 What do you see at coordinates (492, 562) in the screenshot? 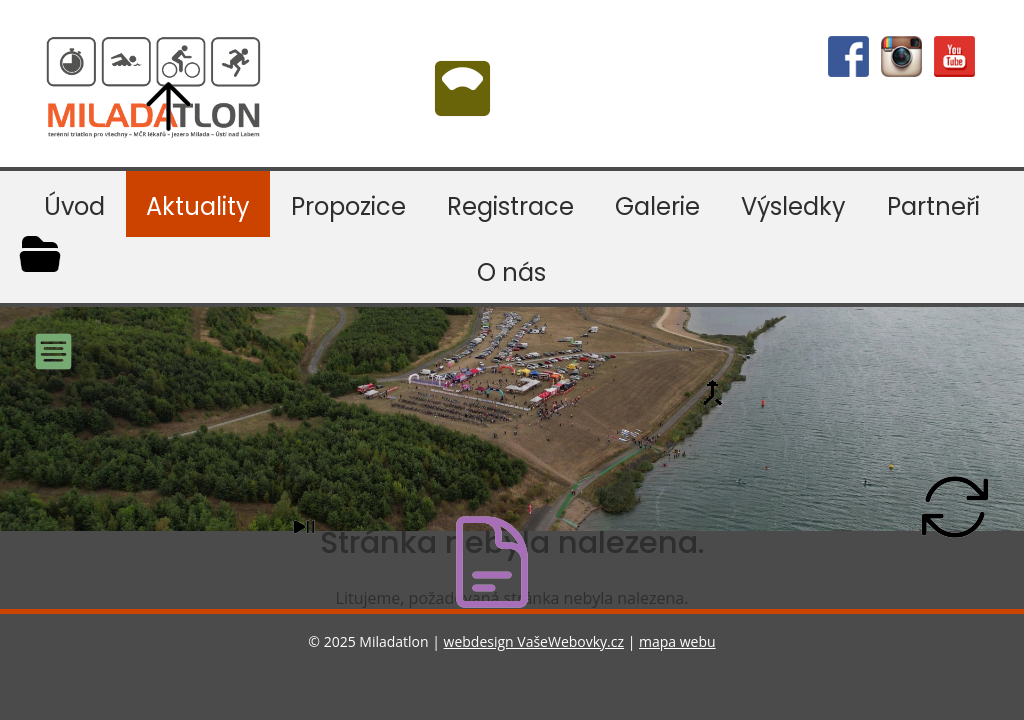
I see `view document details` at bounding box center [492, 562].